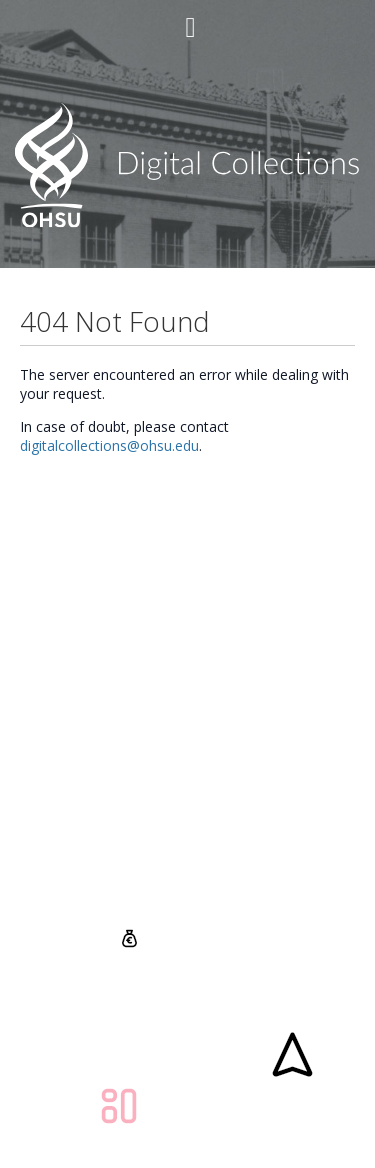 The width and height of the screenshot is (375, 1168). I want to click on view euro tax information, so click(129, 938).